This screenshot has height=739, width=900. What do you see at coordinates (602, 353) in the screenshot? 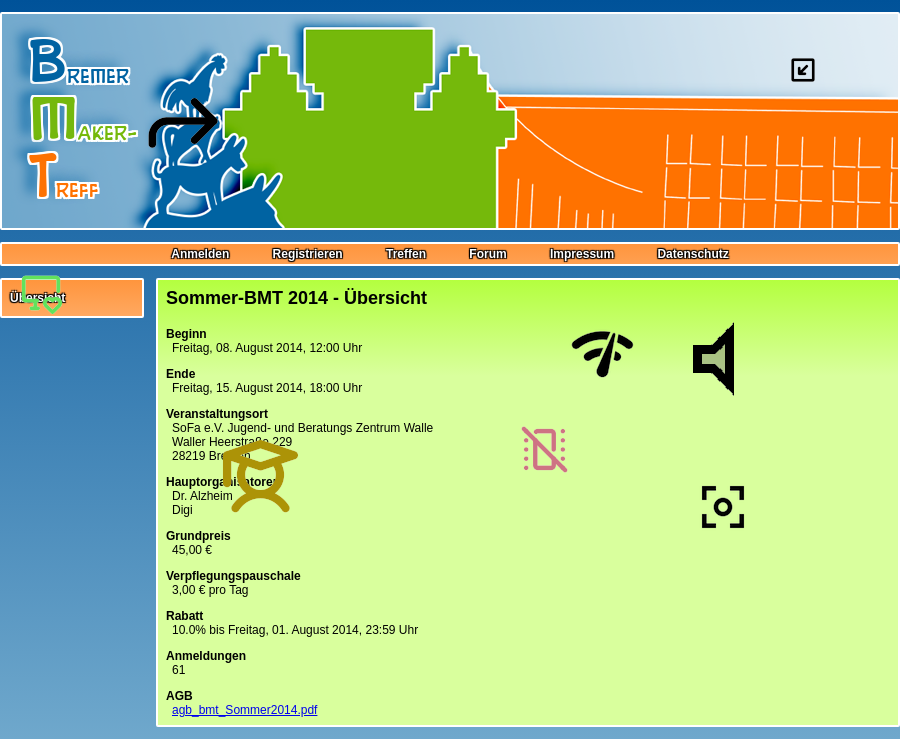
I see `check network connection status` at bounding box center [602, 353].